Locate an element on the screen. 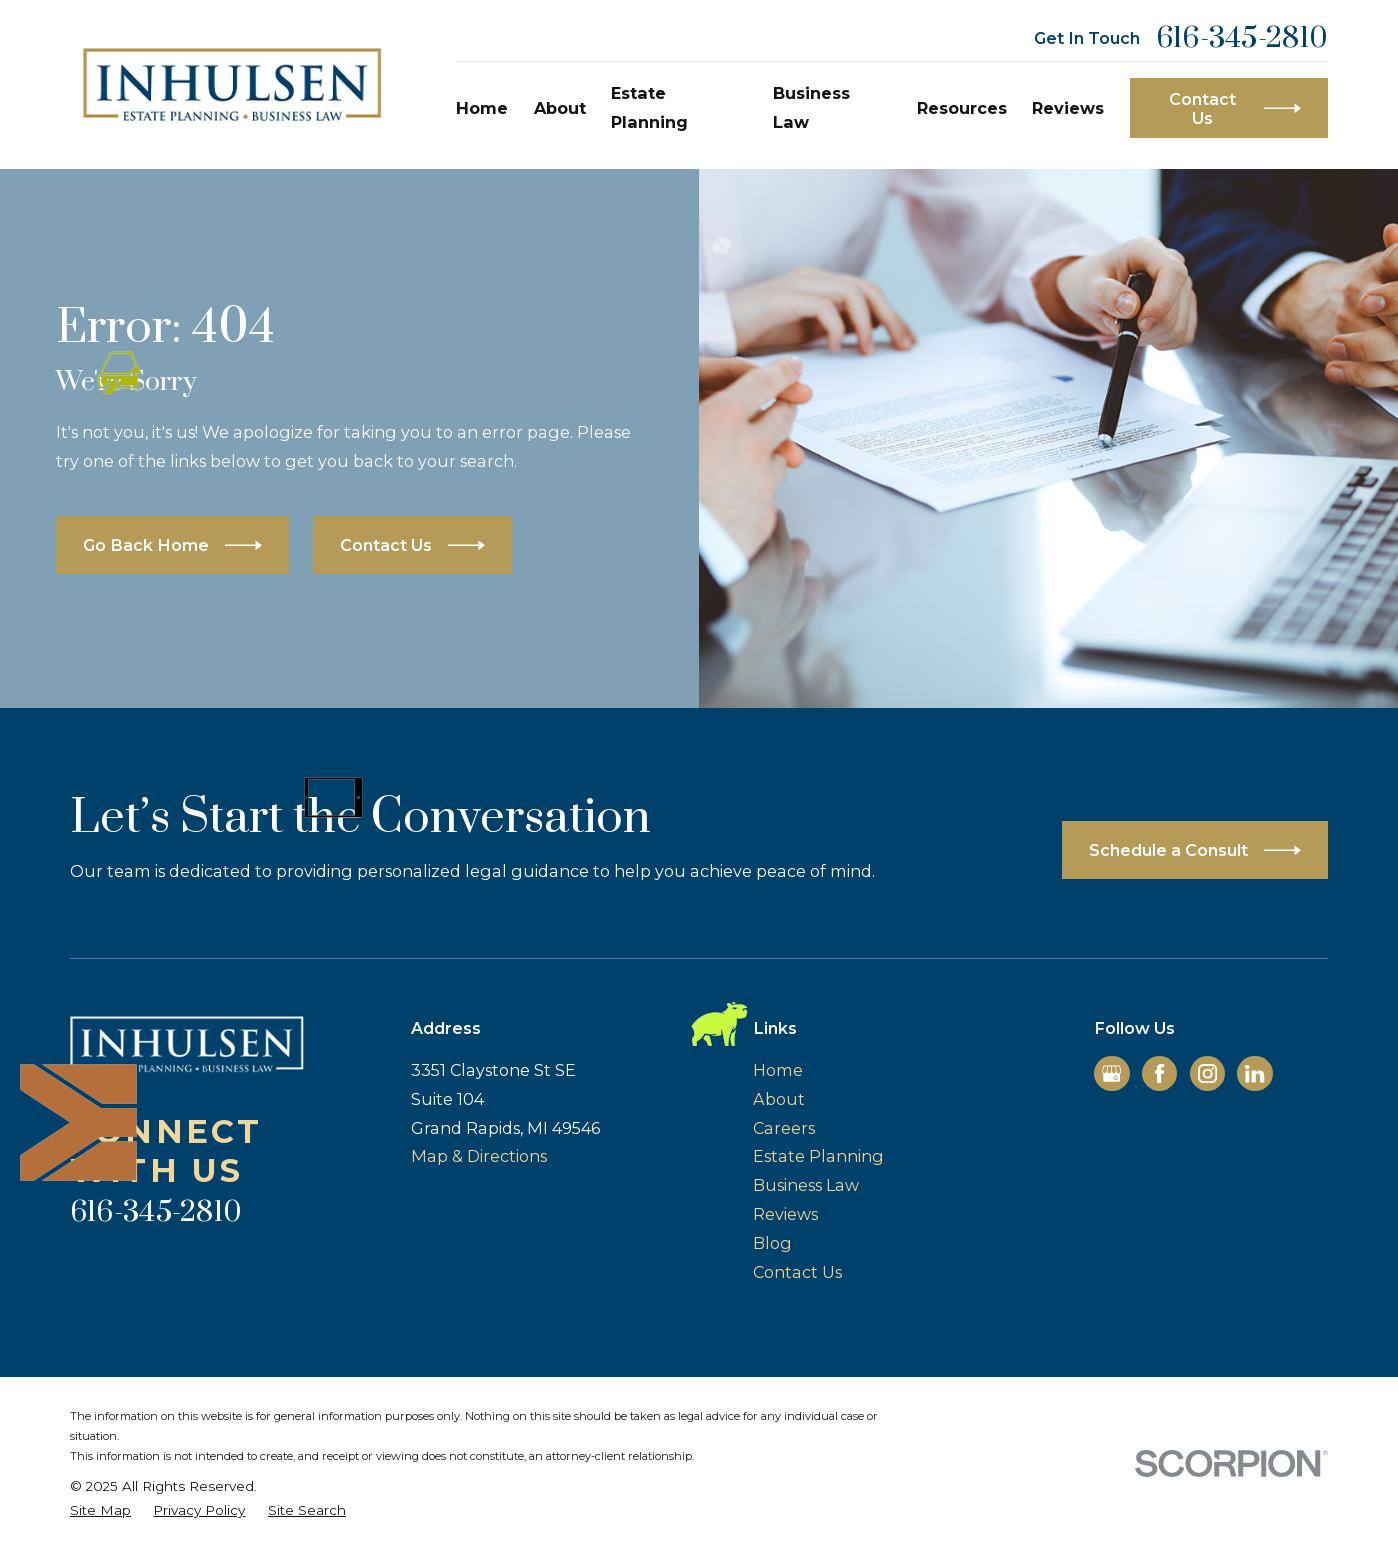  switch to tablet view or layout is located at coordinates (333, 797).